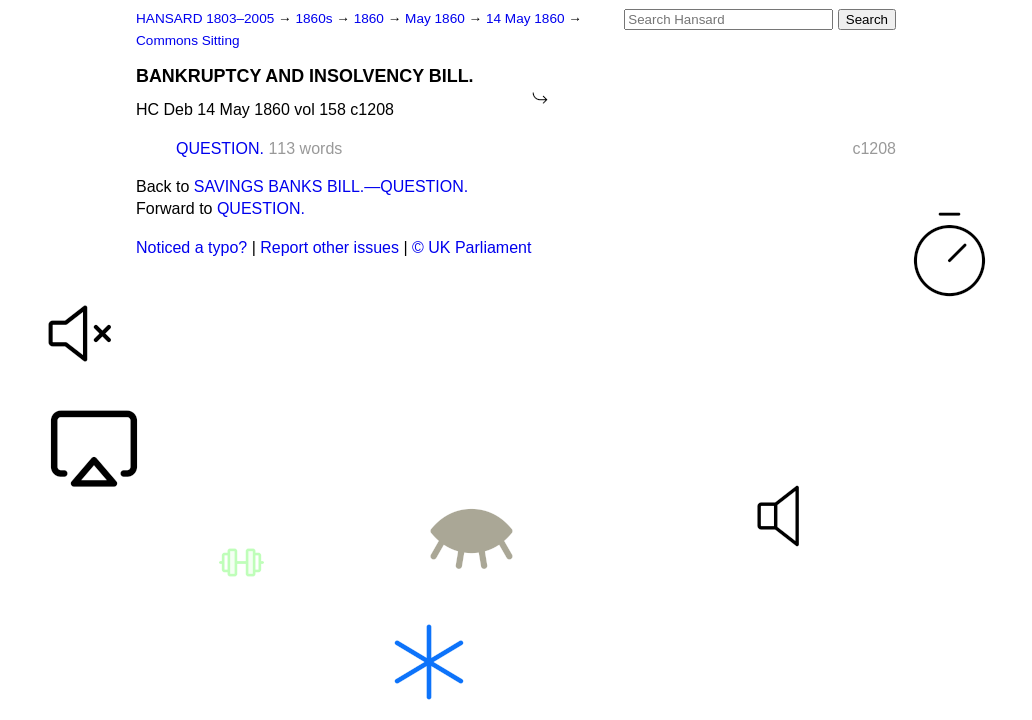 Image resolution: width=1032 pixels, height=720 pixels. What do you see at coordinates (790, 516) in the screenshot?
I see `mute audio or sound disabled` at bounding box center [790, 516].